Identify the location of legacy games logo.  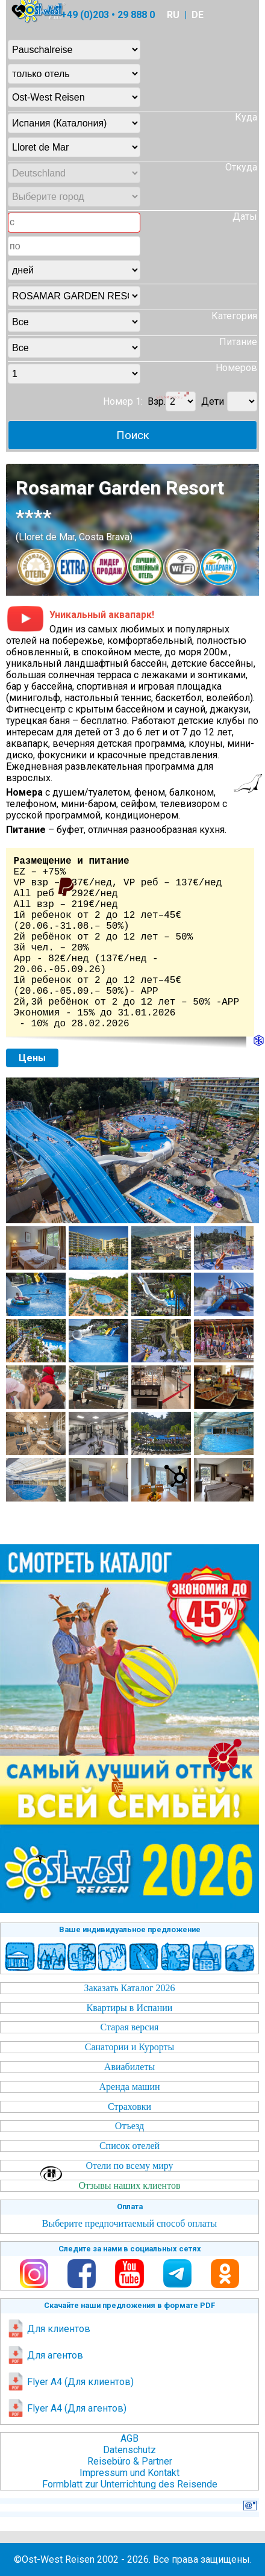
(258, 1040).